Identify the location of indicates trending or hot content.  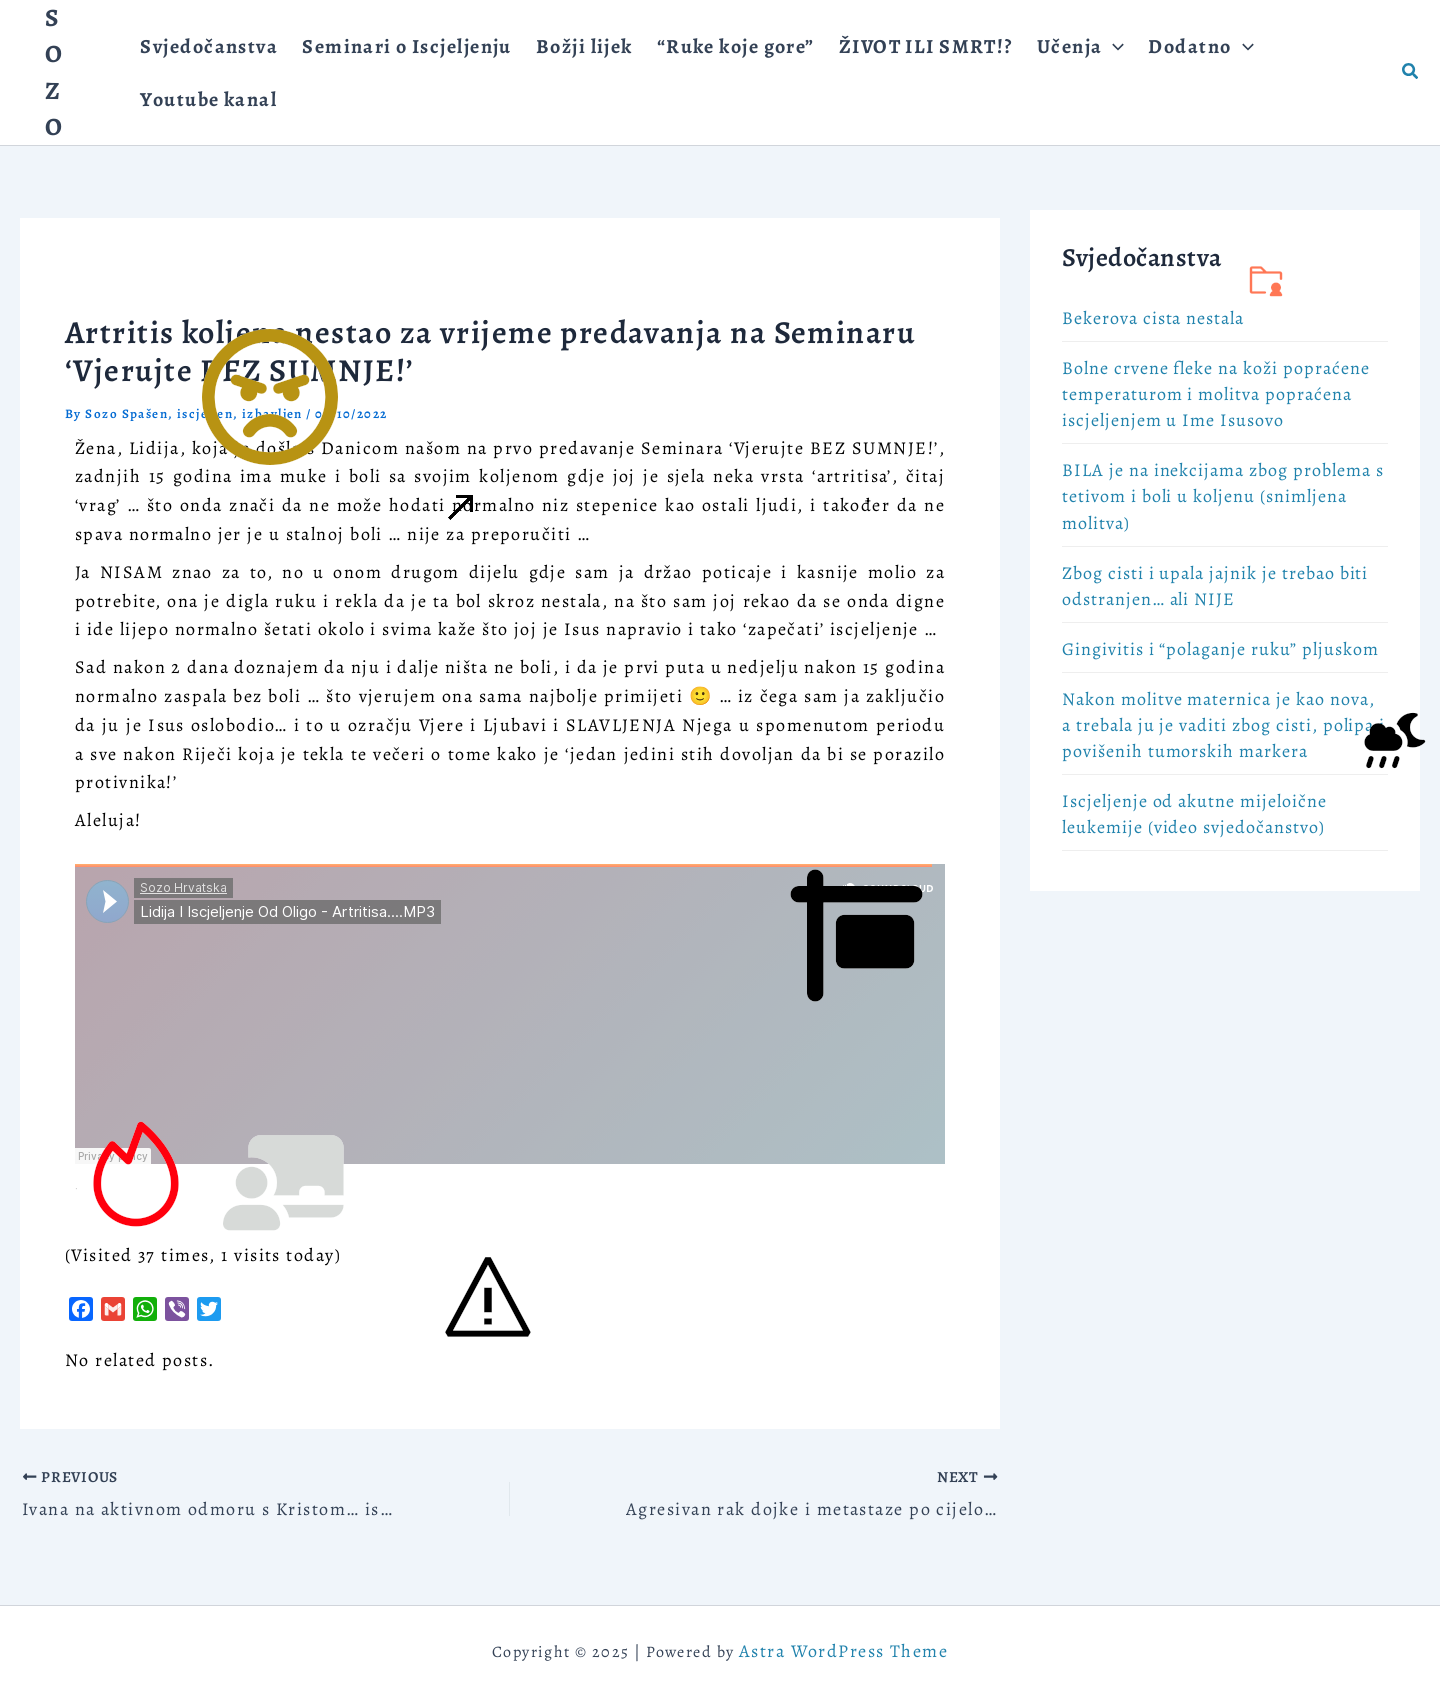
(136, 1176).